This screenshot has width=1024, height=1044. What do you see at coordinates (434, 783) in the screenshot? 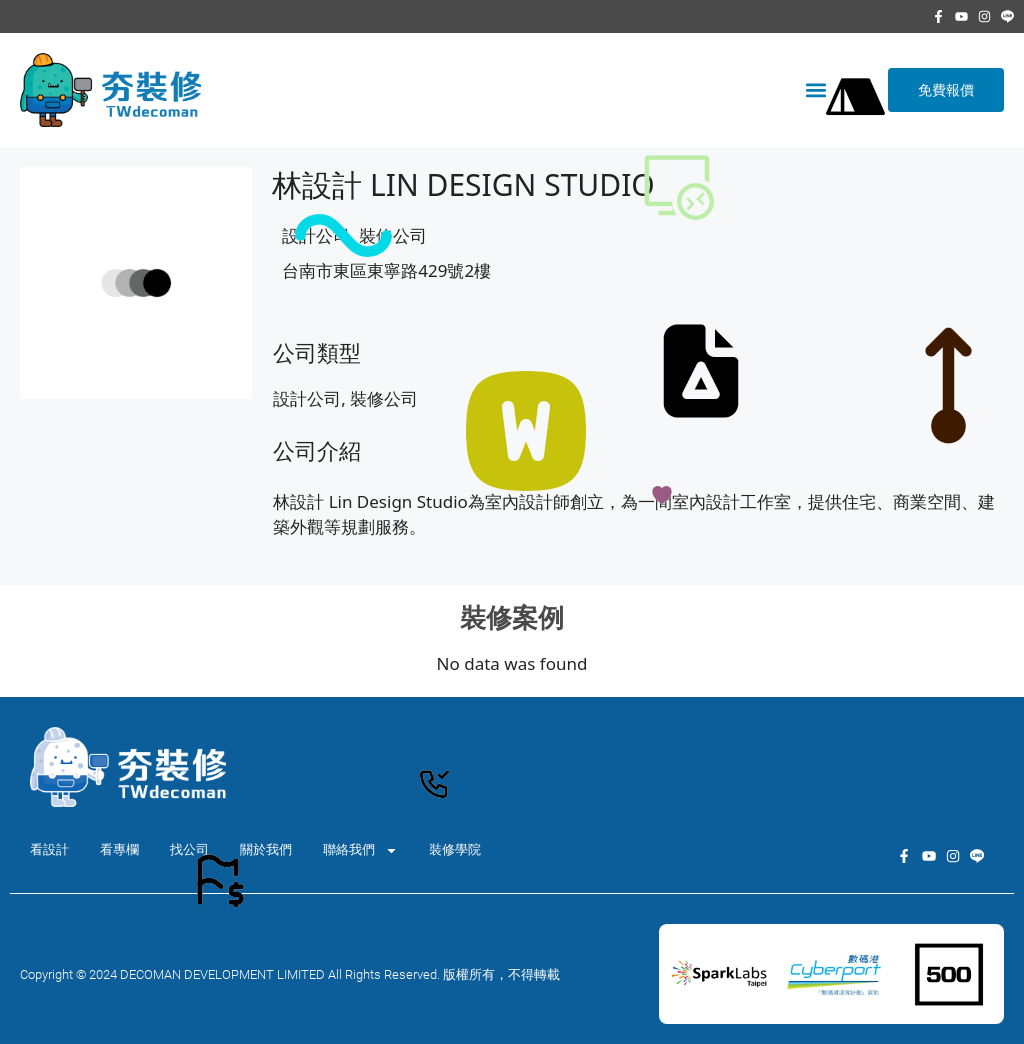
I see `call completed successfully` at bounding box center [434, 783].